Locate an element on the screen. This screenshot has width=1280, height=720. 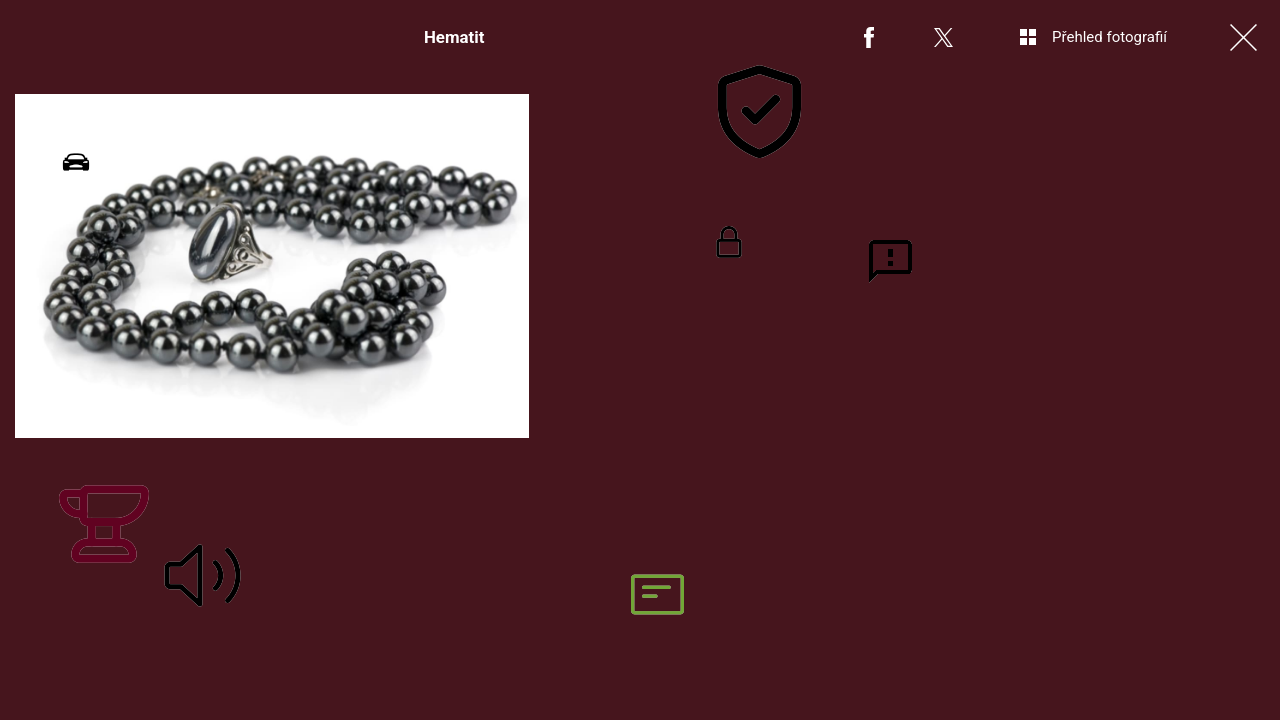
access sports car or vehicle settings is located at coordinates (76, 162).